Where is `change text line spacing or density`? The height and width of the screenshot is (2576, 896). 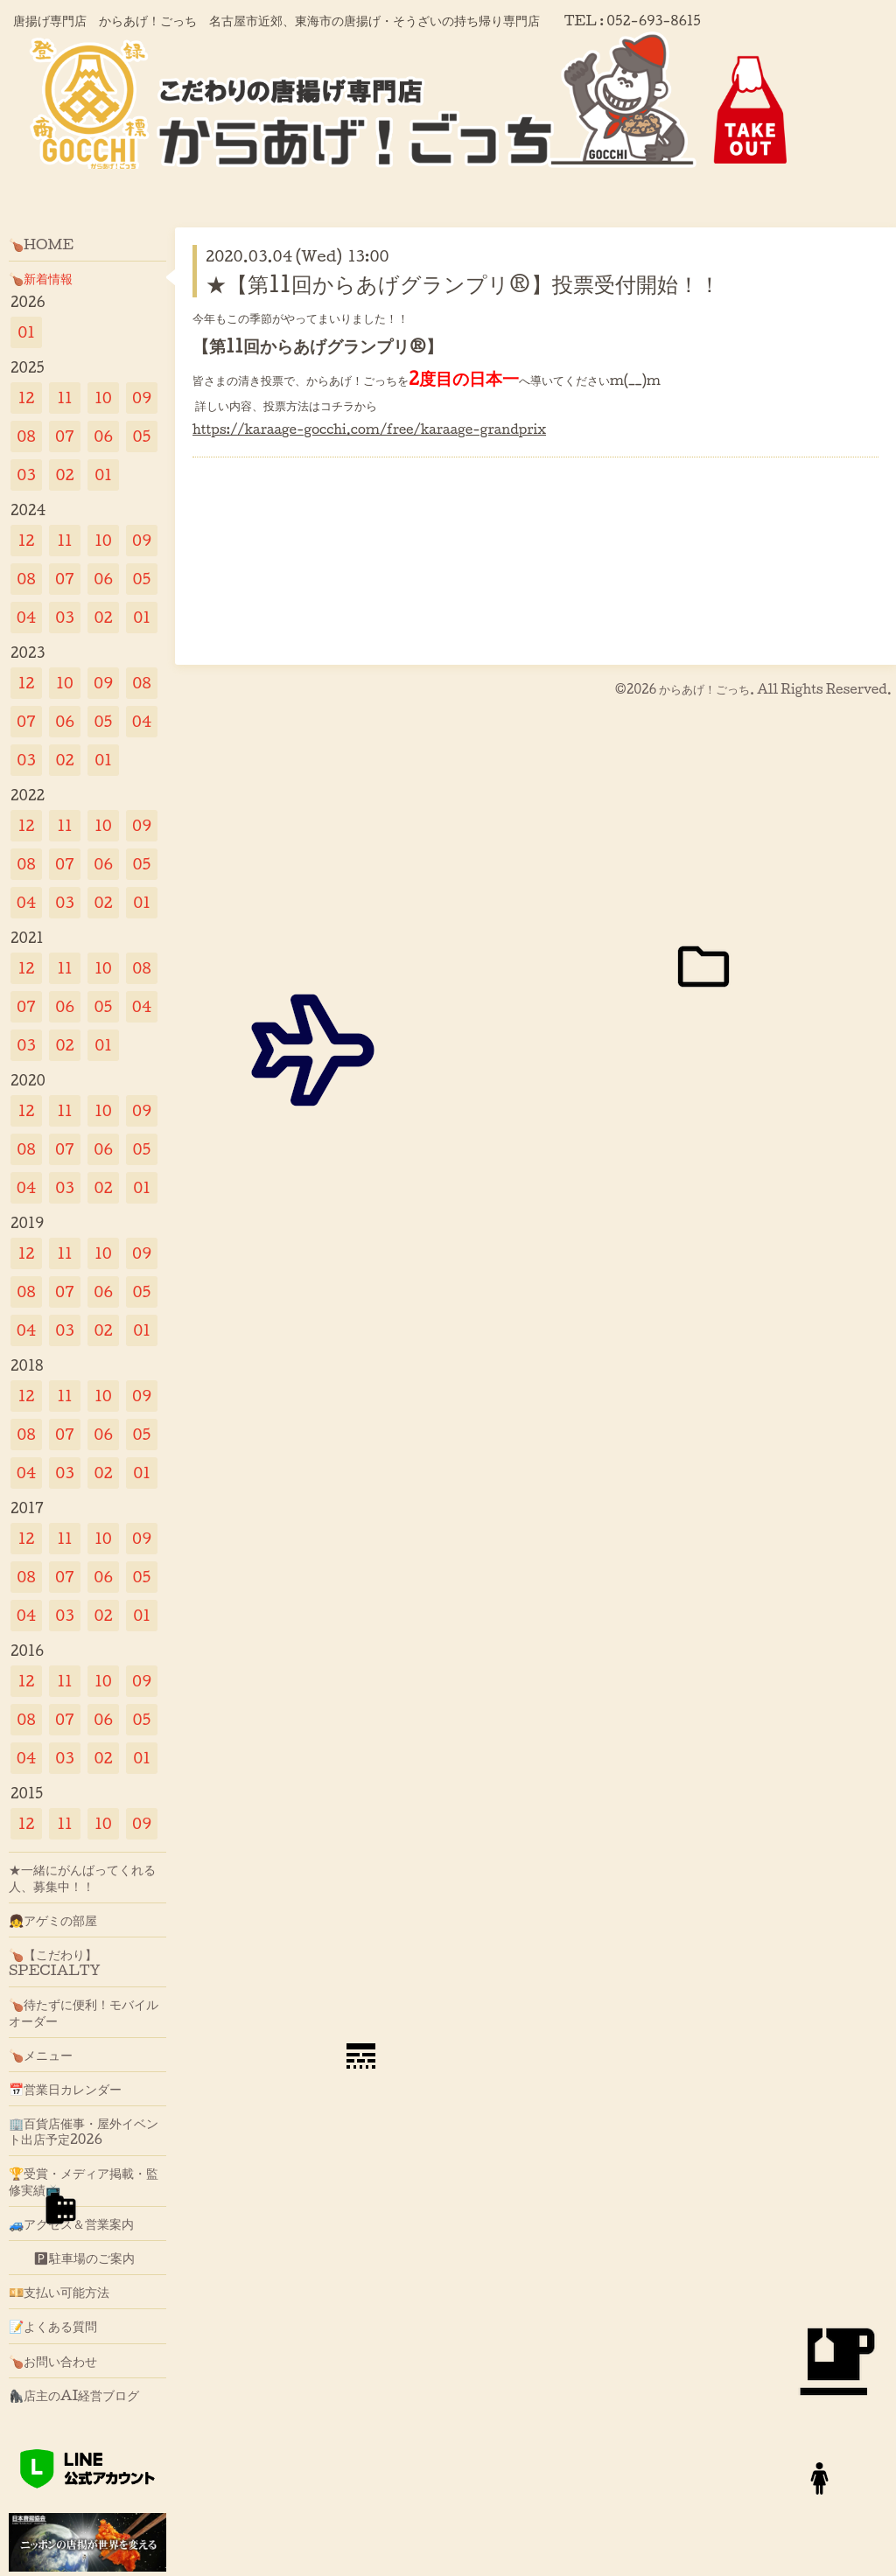
change text line spacing or density is located at coordinates (360, 2056).